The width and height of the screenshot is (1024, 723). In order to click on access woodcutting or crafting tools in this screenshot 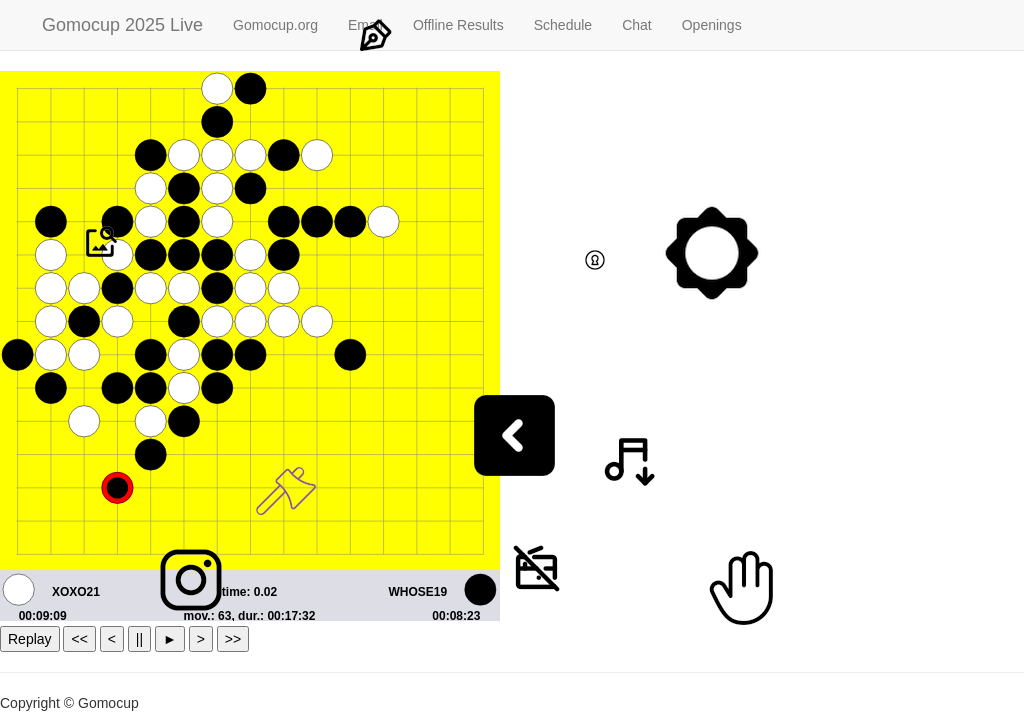, I will do `click(286, 493)`.